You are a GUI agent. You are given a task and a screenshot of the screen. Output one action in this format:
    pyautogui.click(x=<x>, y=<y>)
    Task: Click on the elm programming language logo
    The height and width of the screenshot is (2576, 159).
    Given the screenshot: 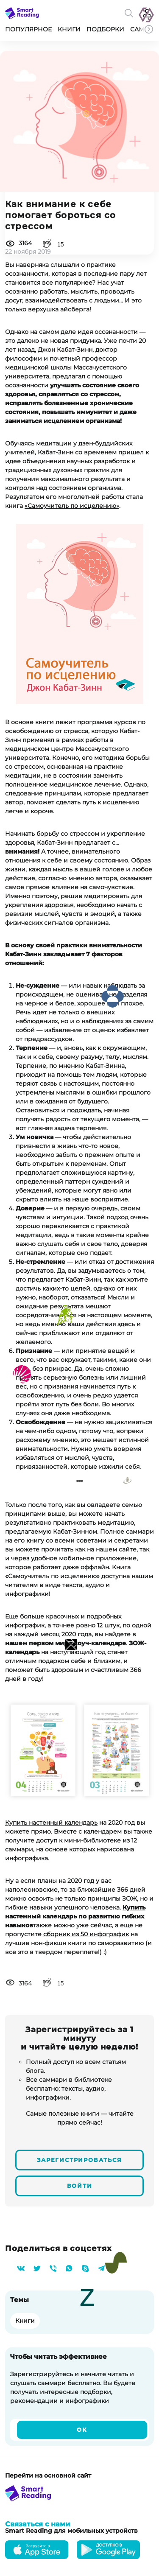 What is the action you would take?
    pyautogui.click(x=71, y=1644)
    